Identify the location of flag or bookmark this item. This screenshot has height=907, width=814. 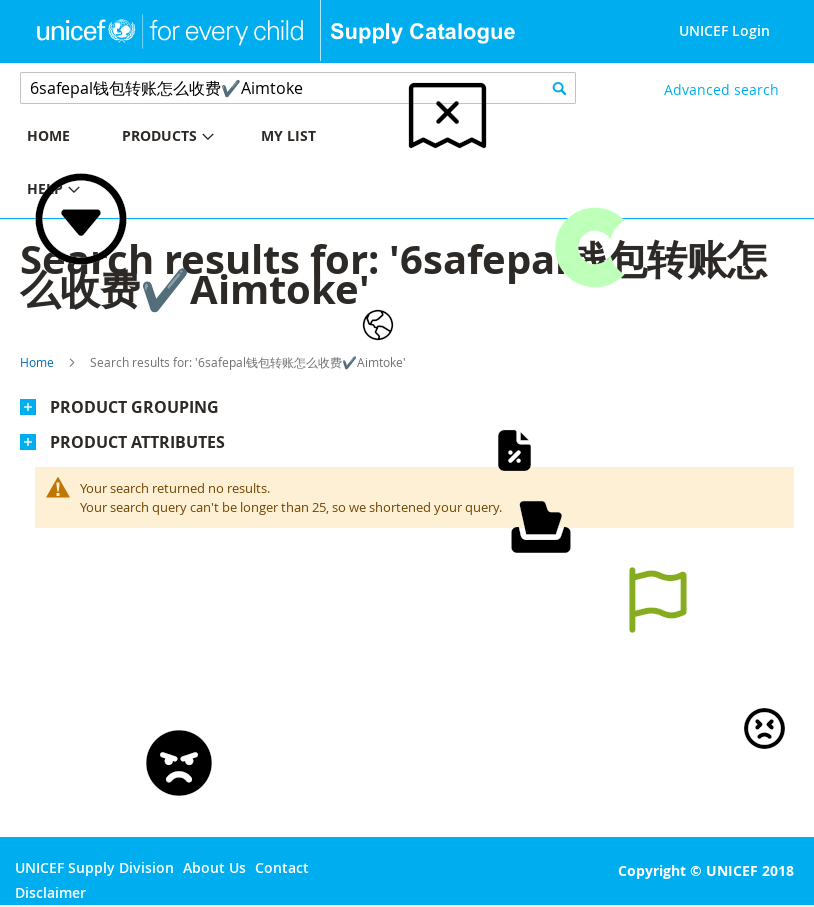
(658, 600).